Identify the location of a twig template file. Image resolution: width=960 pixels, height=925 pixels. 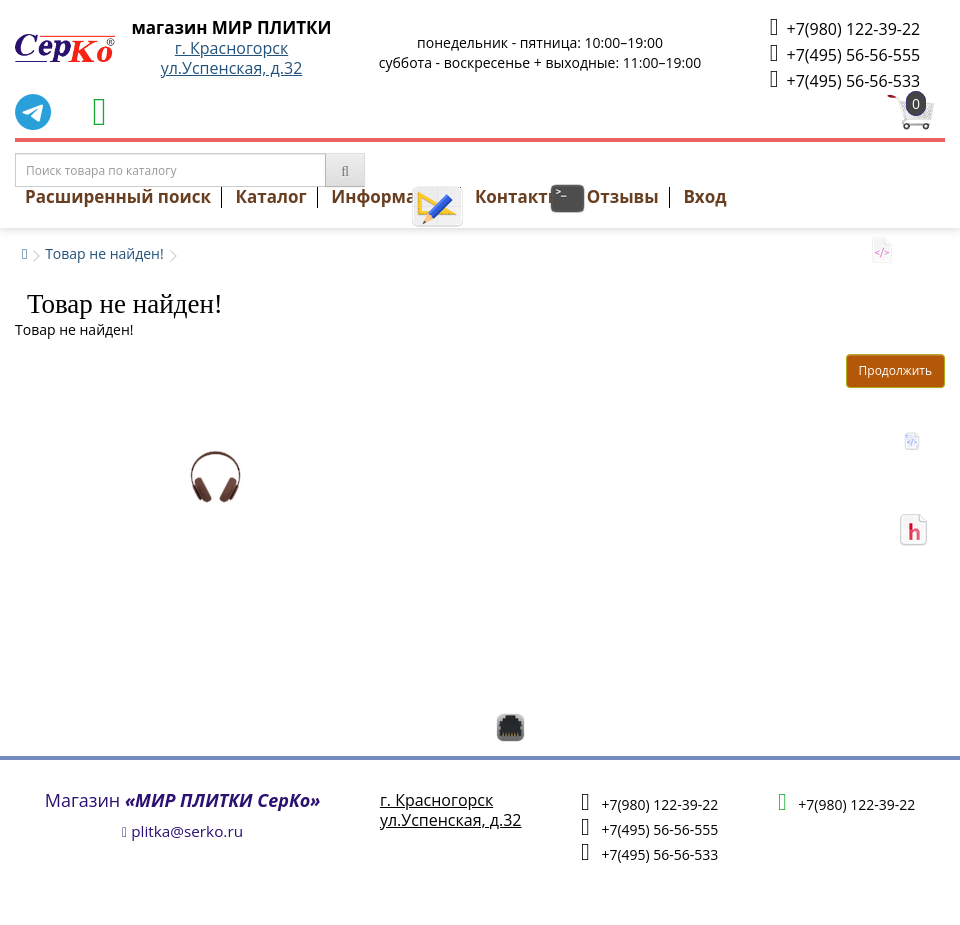
(912, 441).